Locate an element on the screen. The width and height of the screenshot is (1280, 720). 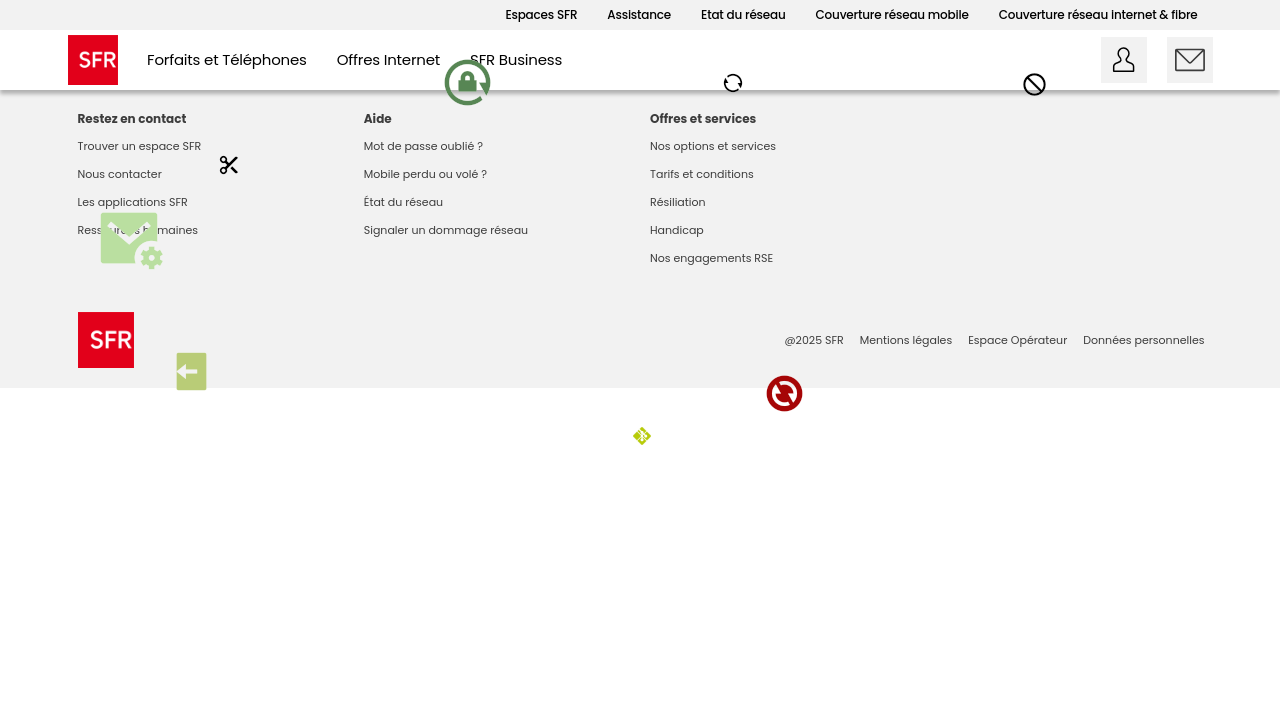
indicates a blocked or restricted action is located at coordinates (1034, 84).